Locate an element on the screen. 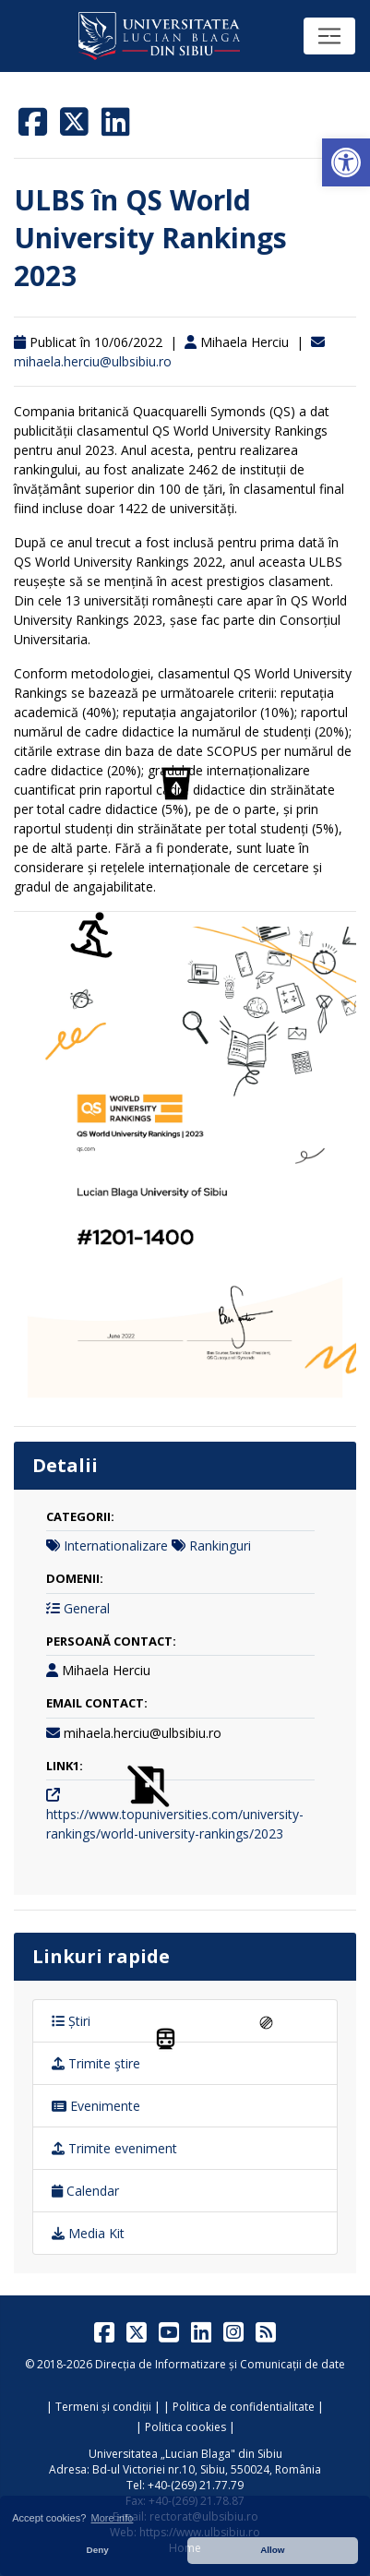 This screenshot has height=2576, width=370. no meeting room available is located at coordinates (149, 1785).